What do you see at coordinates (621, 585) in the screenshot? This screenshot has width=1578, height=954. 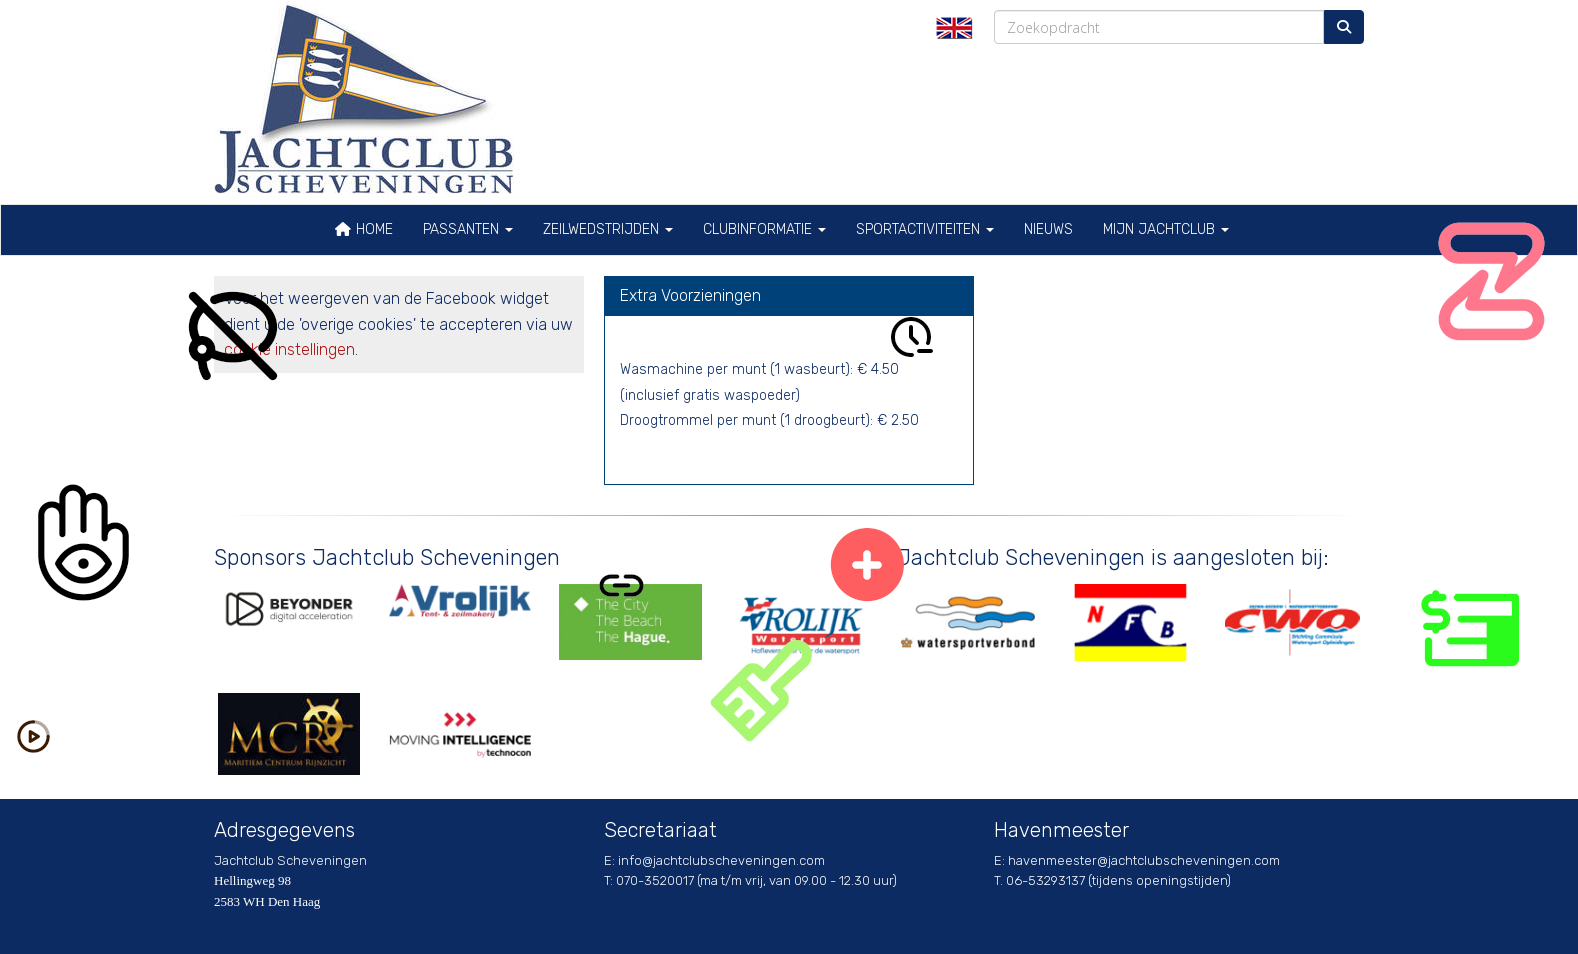 I see `insert a hyperlink` at bounding box center [621, 585].